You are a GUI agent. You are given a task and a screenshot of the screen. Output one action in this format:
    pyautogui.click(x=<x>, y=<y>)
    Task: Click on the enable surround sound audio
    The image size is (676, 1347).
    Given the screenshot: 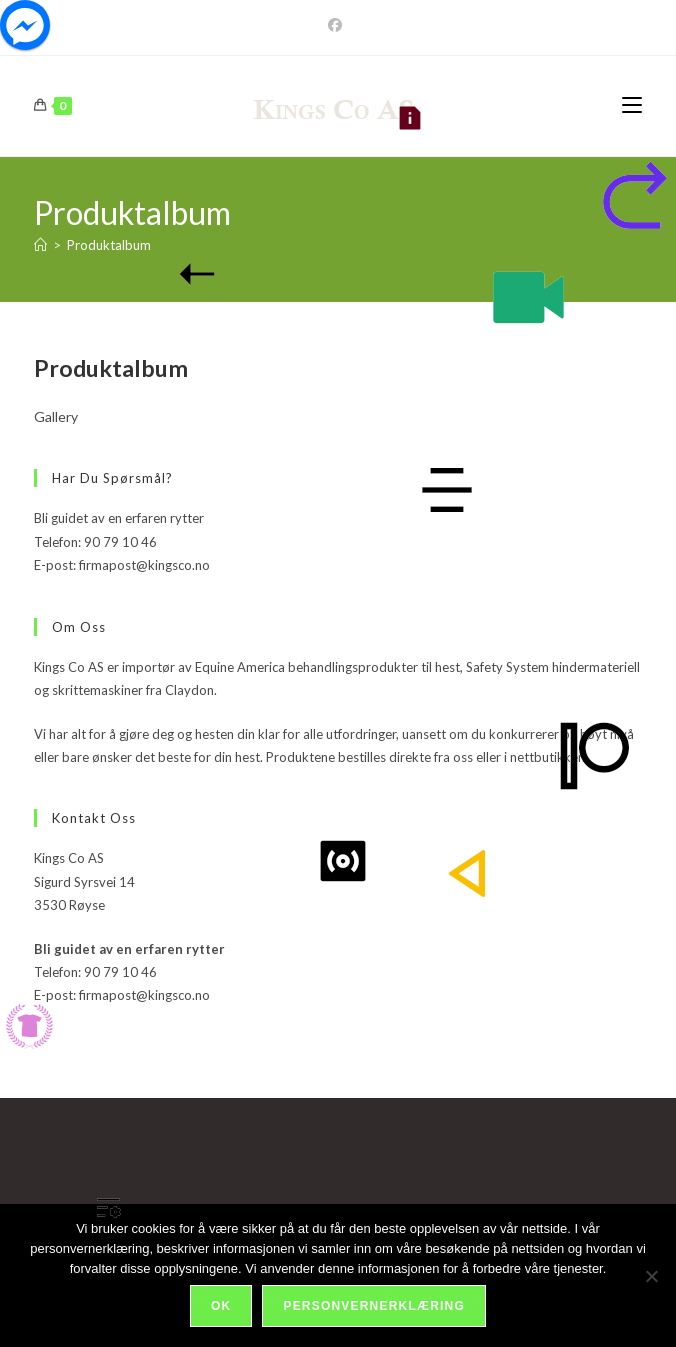 What is the action you would take?
    pyautogui.click(x=343, y=861)
    